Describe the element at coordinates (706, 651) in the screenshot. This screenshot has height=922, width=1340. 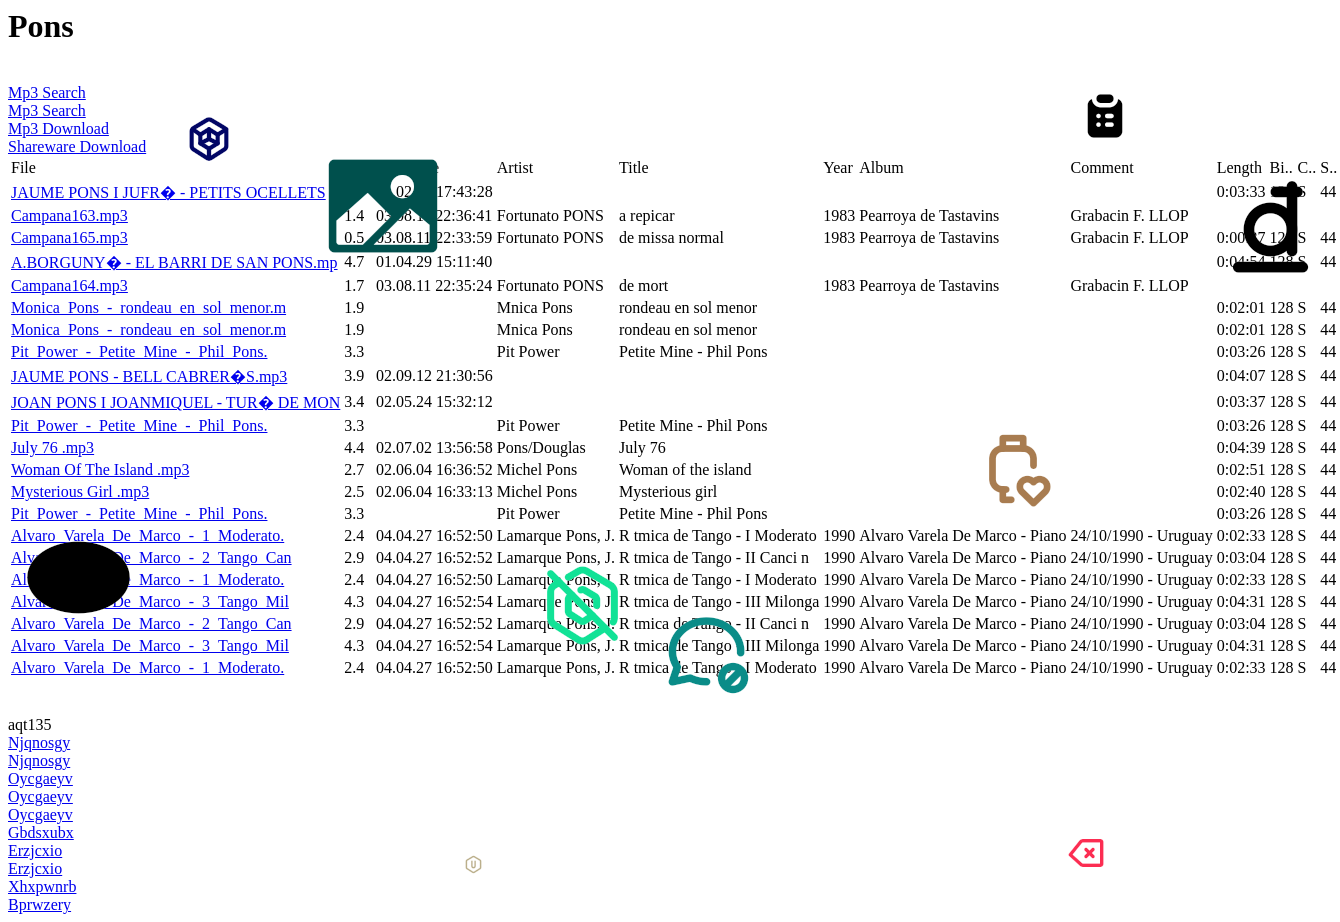
I see `cancel or block a conversation` at that location.